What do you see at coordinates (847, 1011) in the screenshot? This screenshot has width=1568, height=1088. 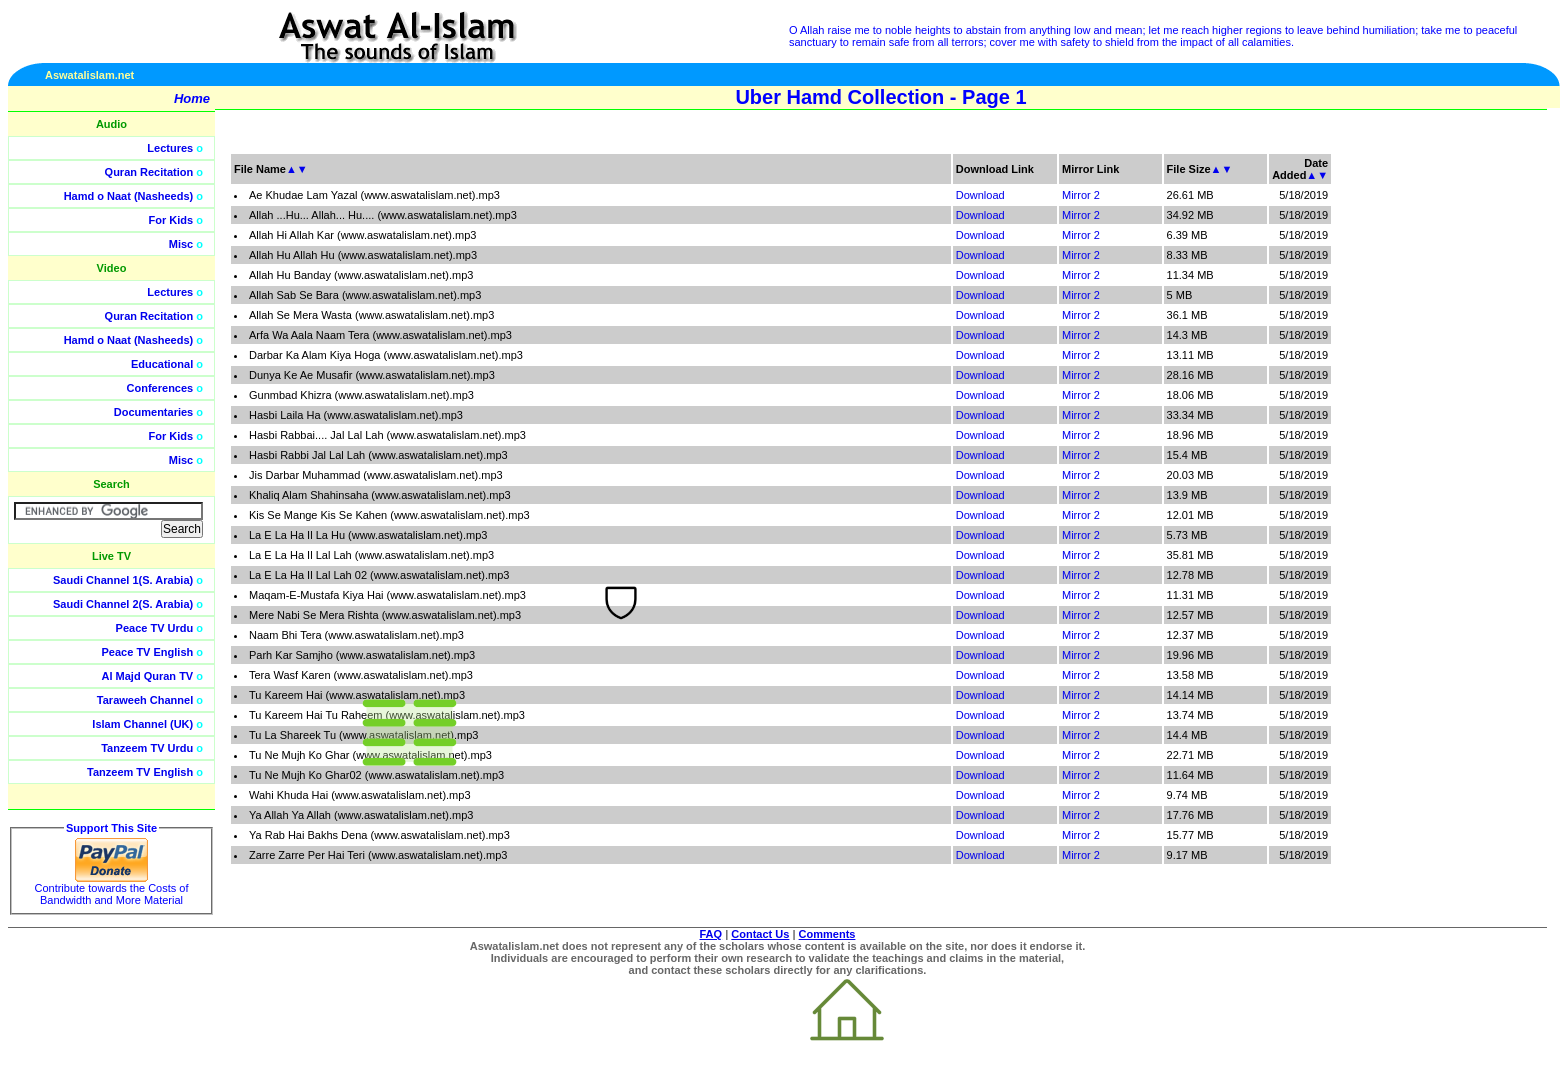 I see `navigate to home screen` at bounding box center [847, 1011].